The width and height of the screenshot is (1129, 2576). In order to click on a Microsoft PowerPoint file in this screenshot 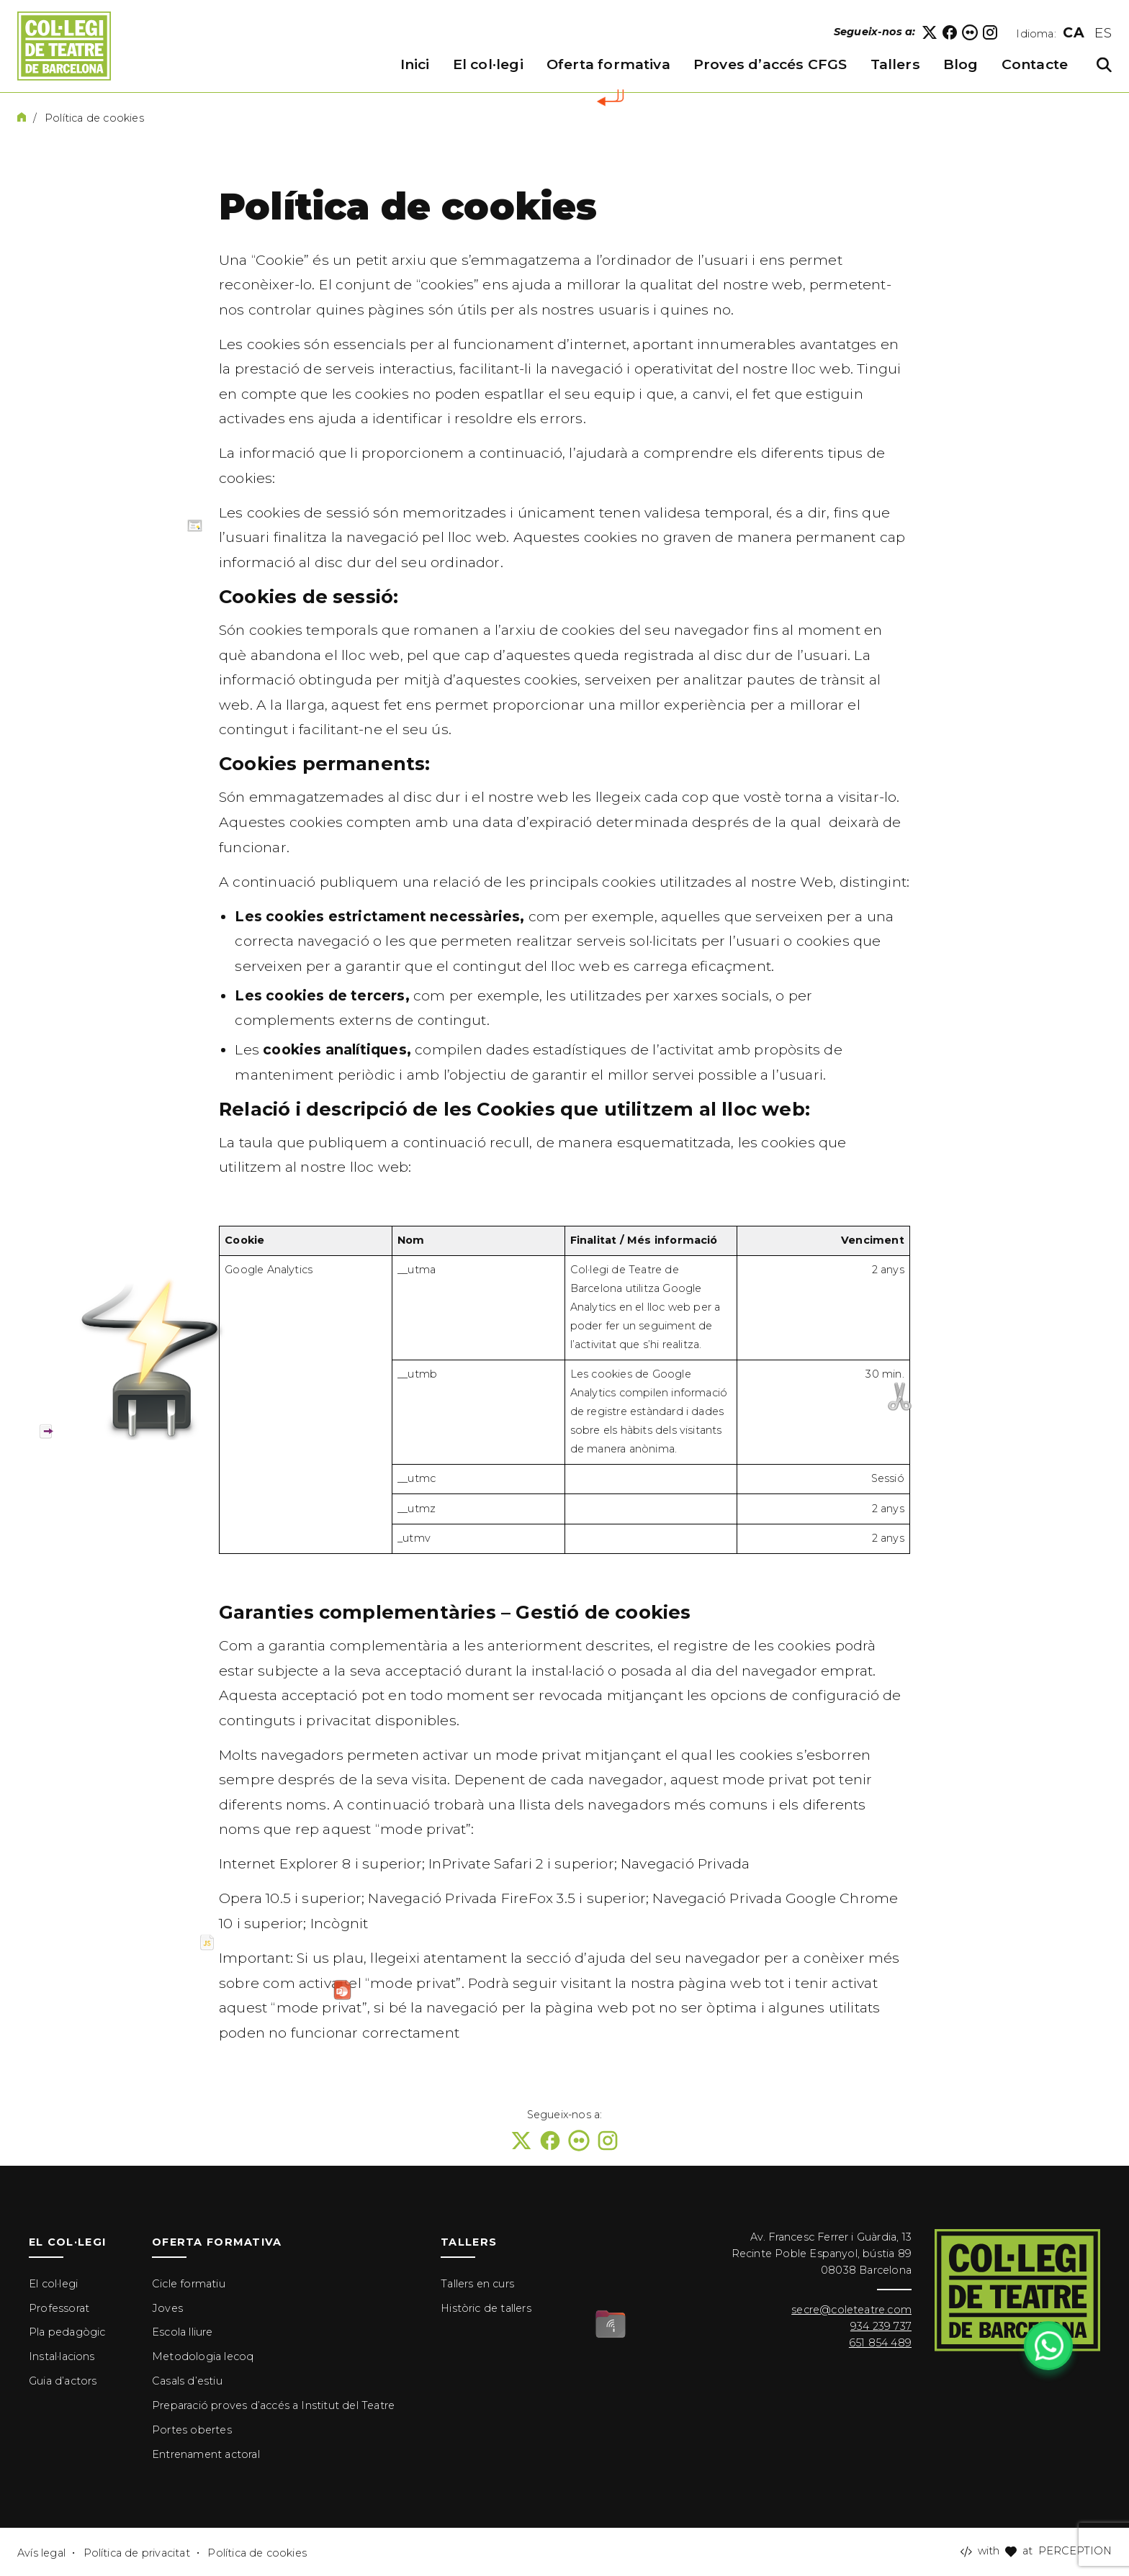, I will do `click(342, 1989)`.